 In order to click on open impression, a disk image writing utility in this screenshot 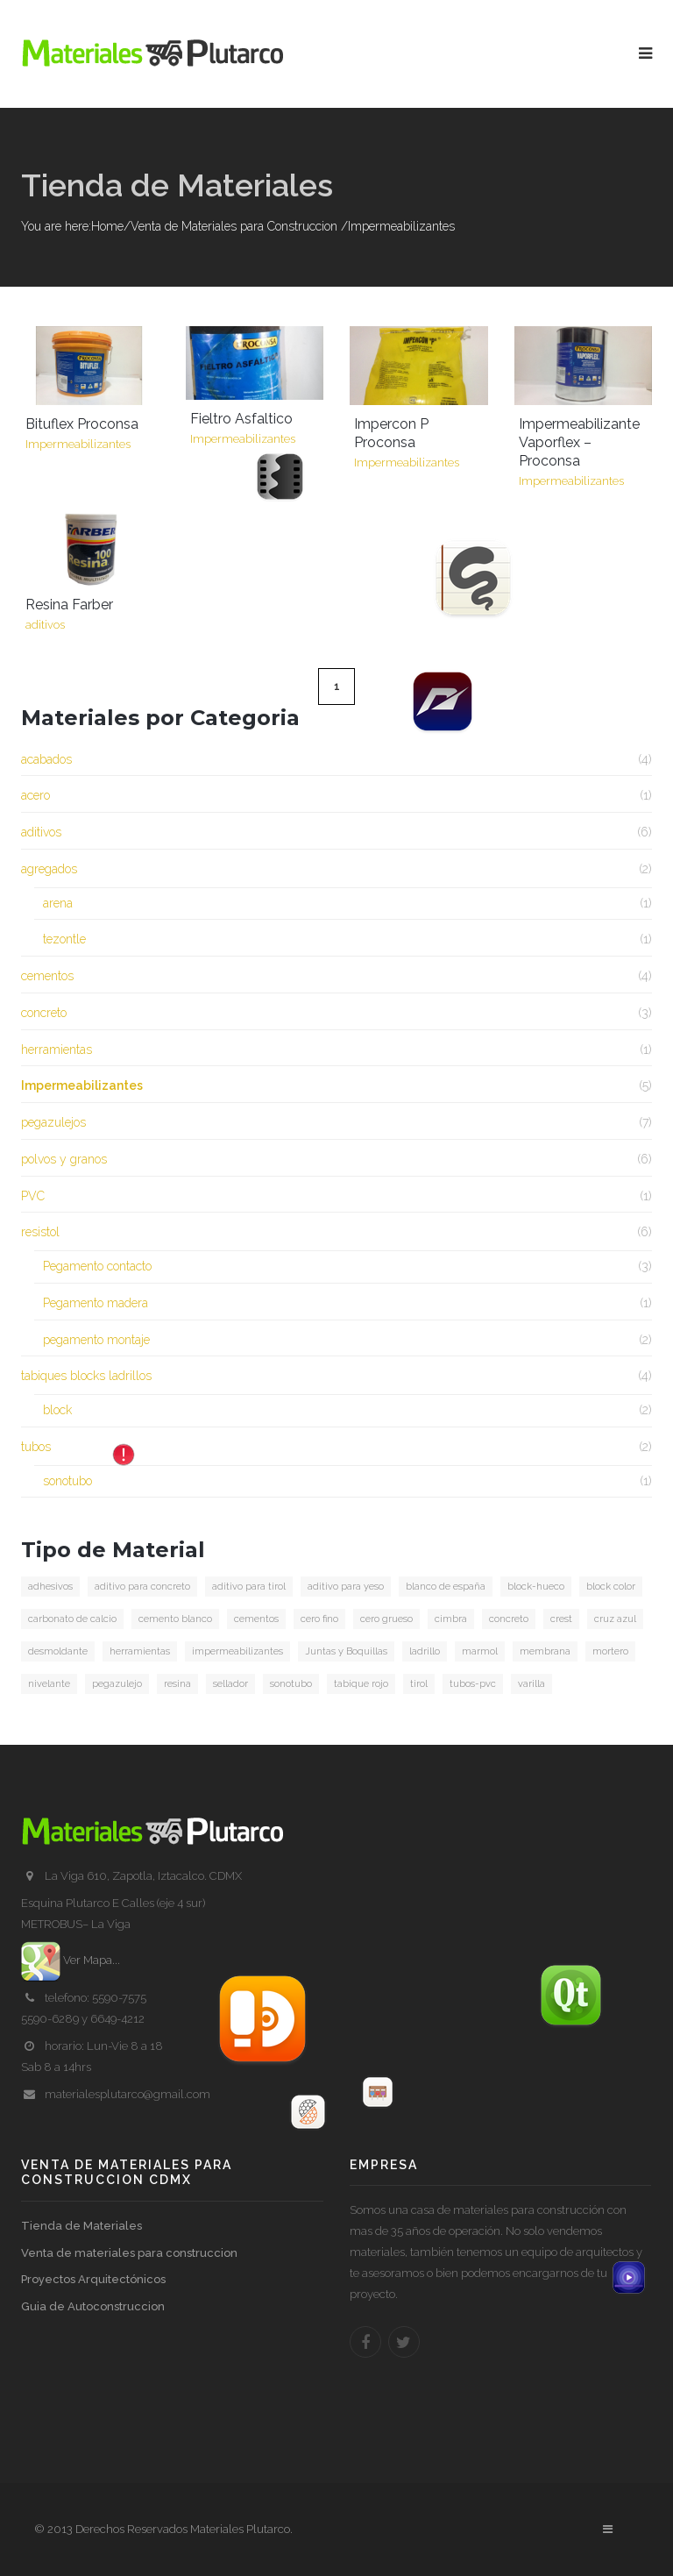, I will do `click(262, 2018)`.